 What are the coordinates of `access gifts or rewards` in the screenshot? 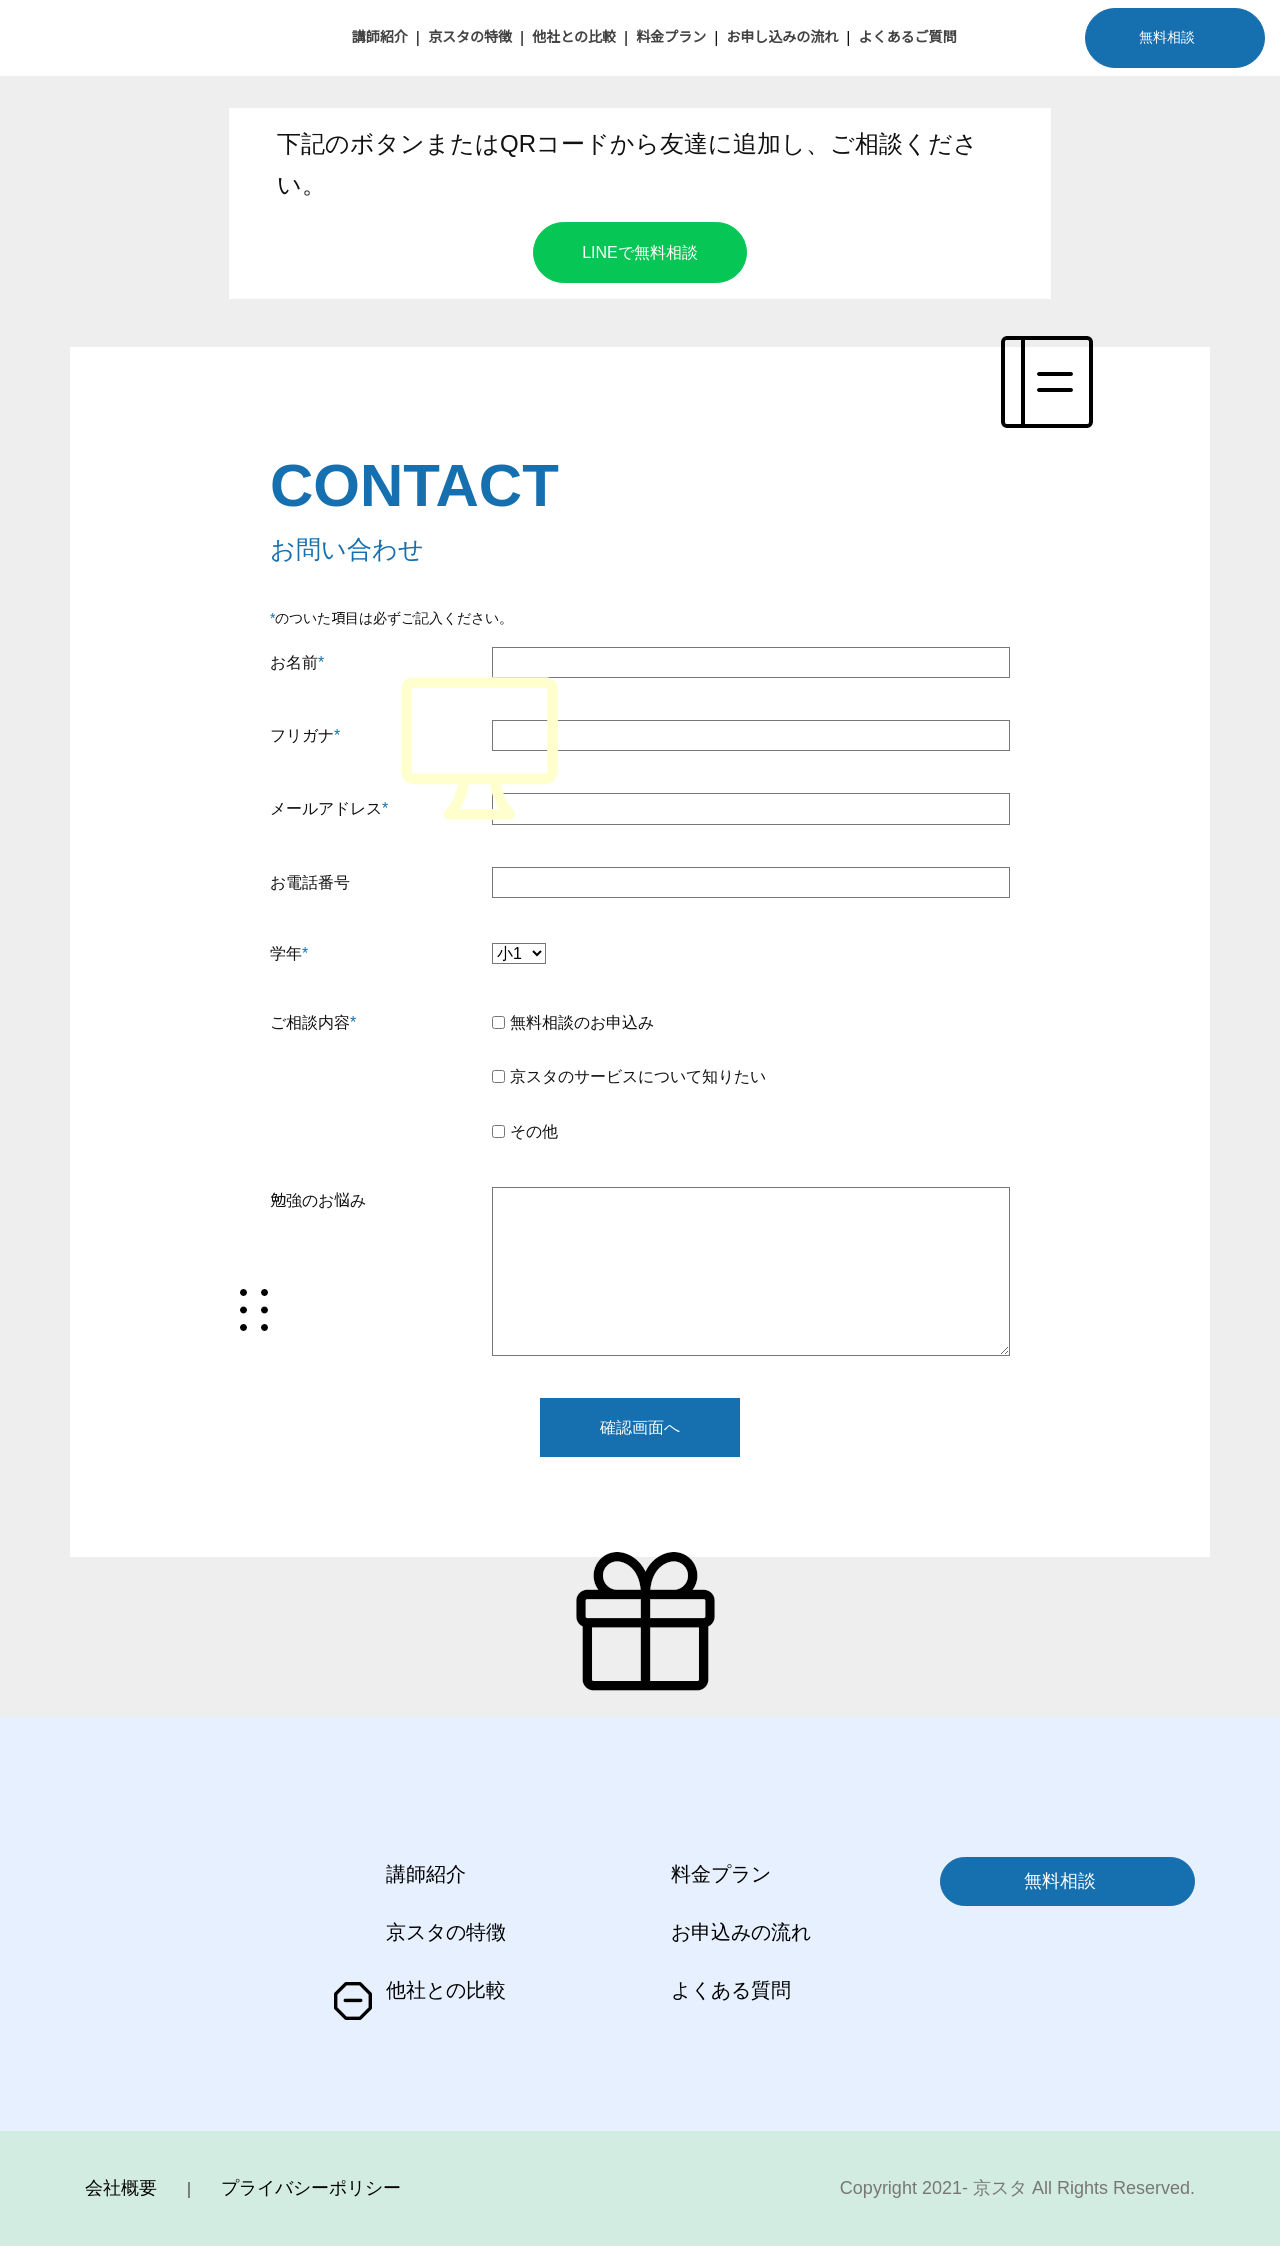 It's located at (645, 1627).